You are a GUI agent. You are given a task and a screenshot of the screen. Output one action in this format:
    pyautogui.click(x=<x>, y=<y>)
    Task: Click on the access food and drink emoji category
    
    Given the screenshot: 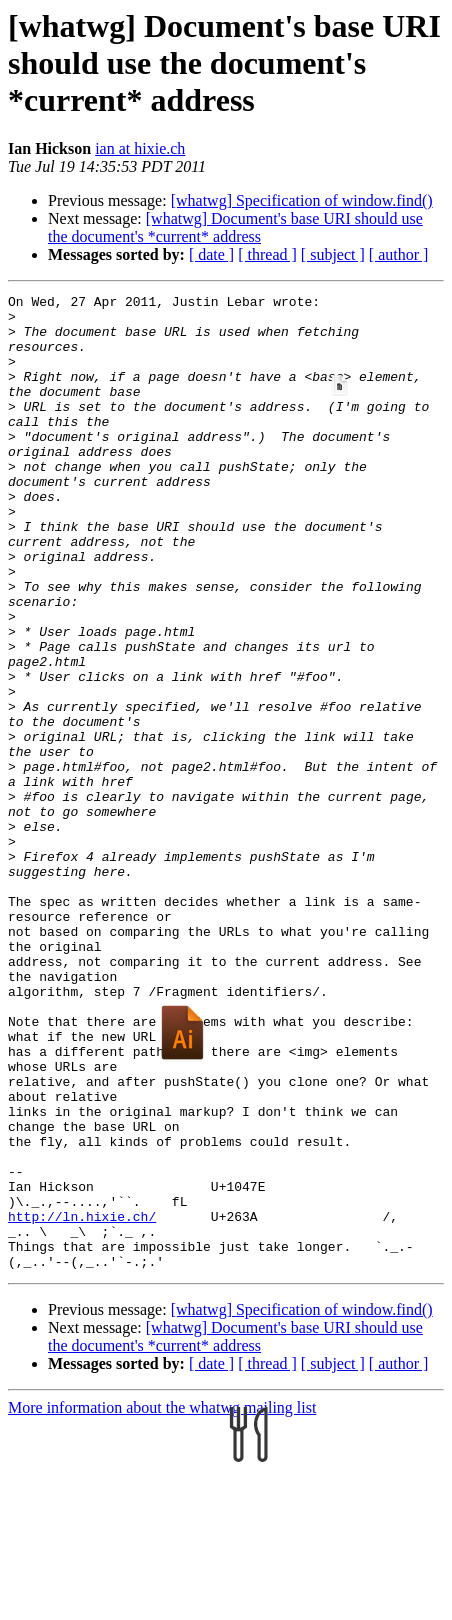 What is the action you would take?
    pyautogui.click(x=250, y=1434)
    